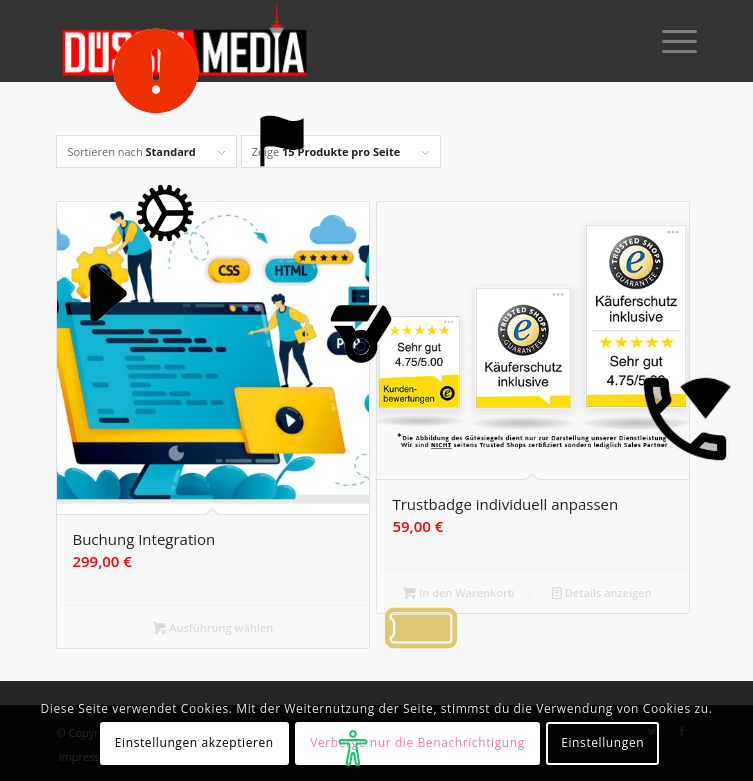  What do you see at coordinates (282, 141) in the screenshot?
I see `flag or mark an item for follow-up` at bounding box center [282, 141].